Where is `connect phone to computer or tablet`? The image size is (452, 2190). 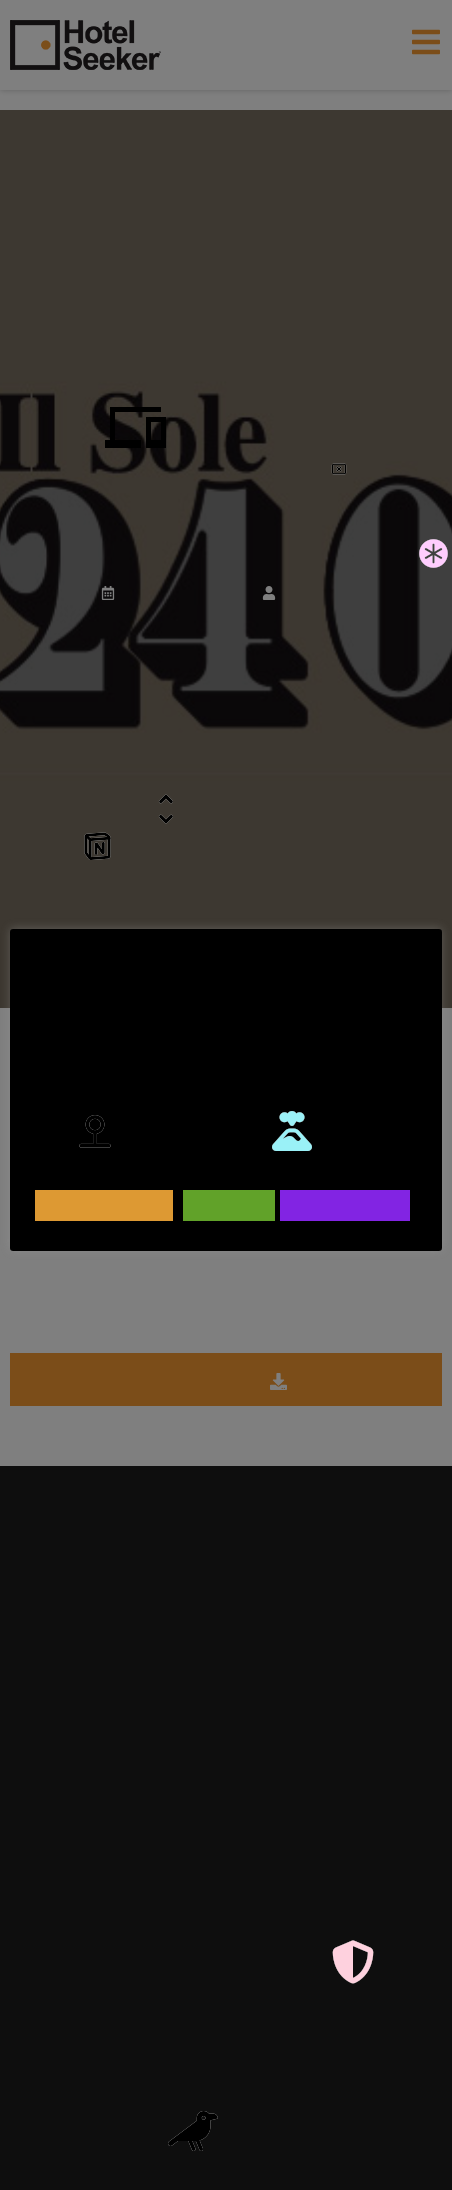
connect phone to computer or tablet is located at coordinates (135, 427).